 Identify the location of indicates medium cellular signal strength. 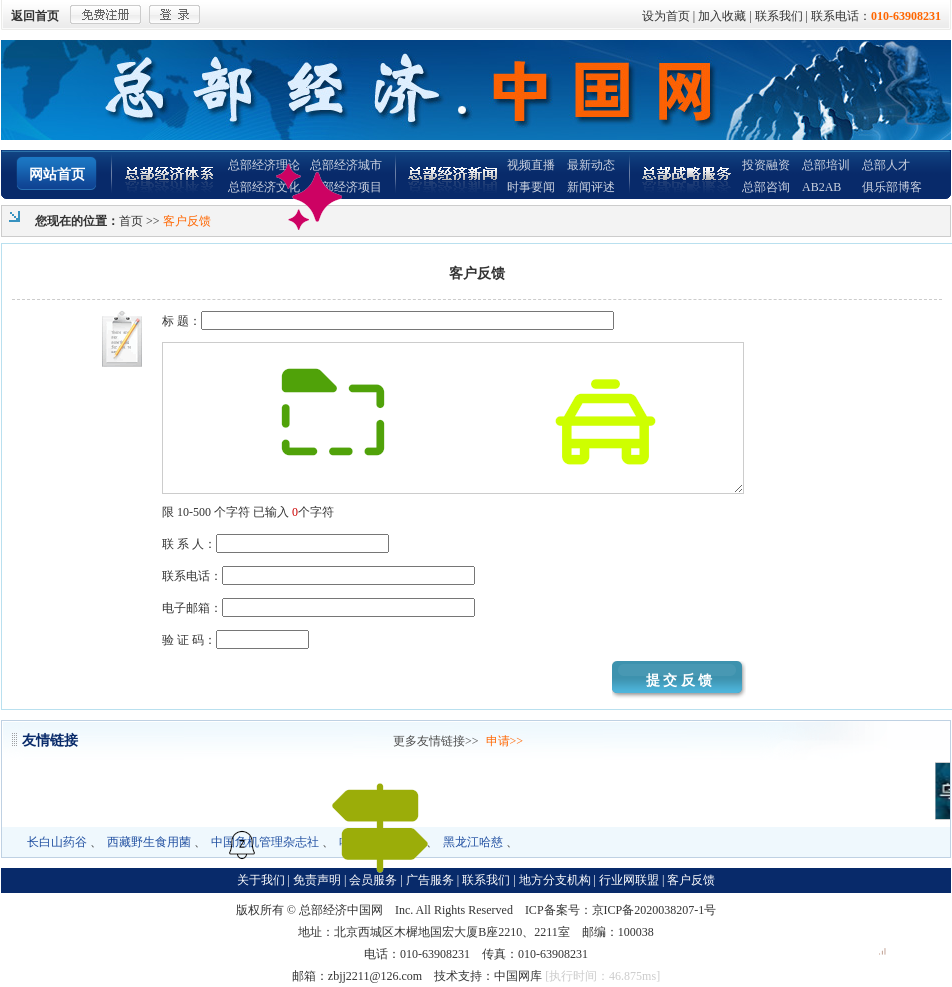
(885, 949).